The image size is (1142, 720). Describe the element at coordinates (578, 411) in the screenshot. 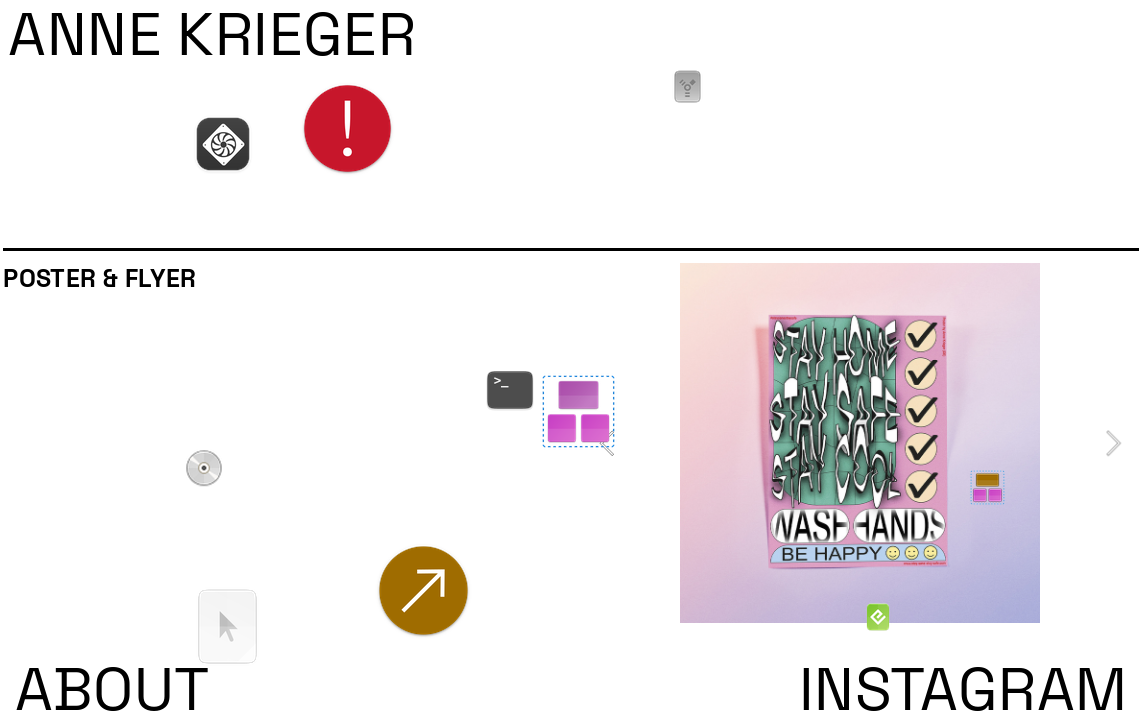

I see `select all items in the current view` at that location.